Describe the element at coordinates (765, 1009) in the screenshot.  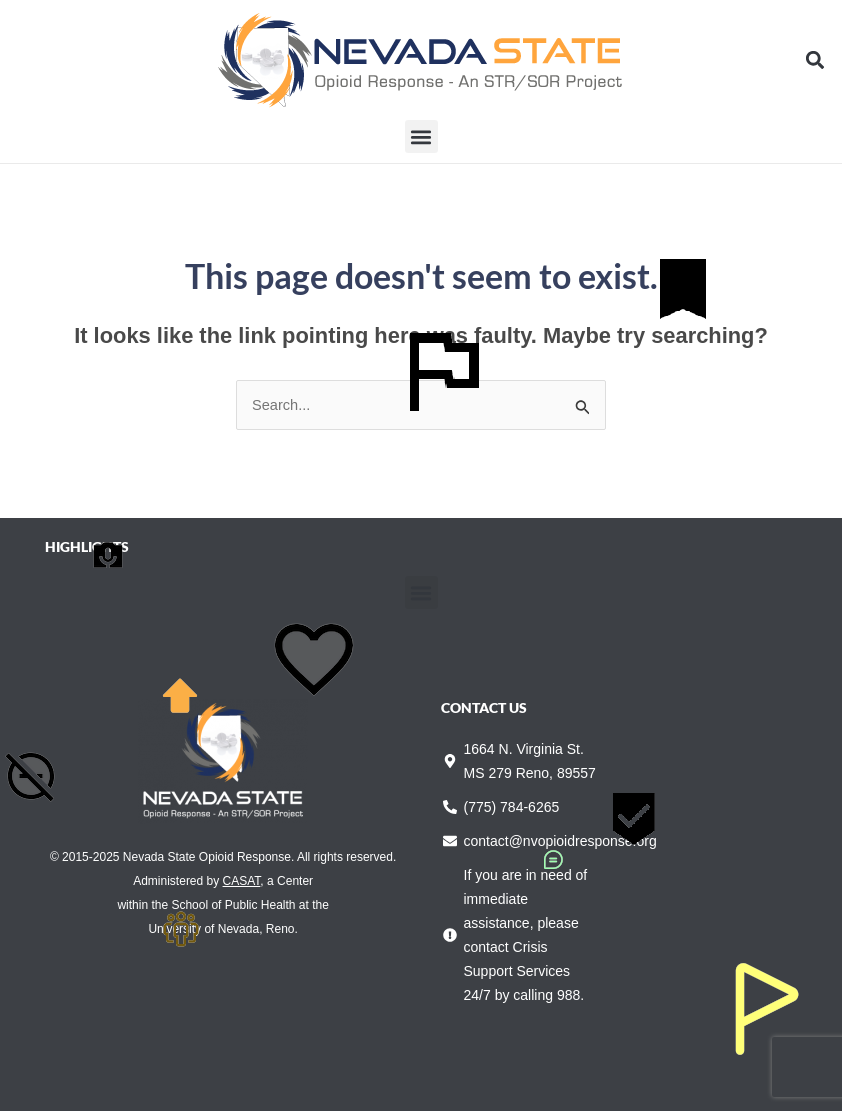
I see `flag or mark an item for review` at that location.